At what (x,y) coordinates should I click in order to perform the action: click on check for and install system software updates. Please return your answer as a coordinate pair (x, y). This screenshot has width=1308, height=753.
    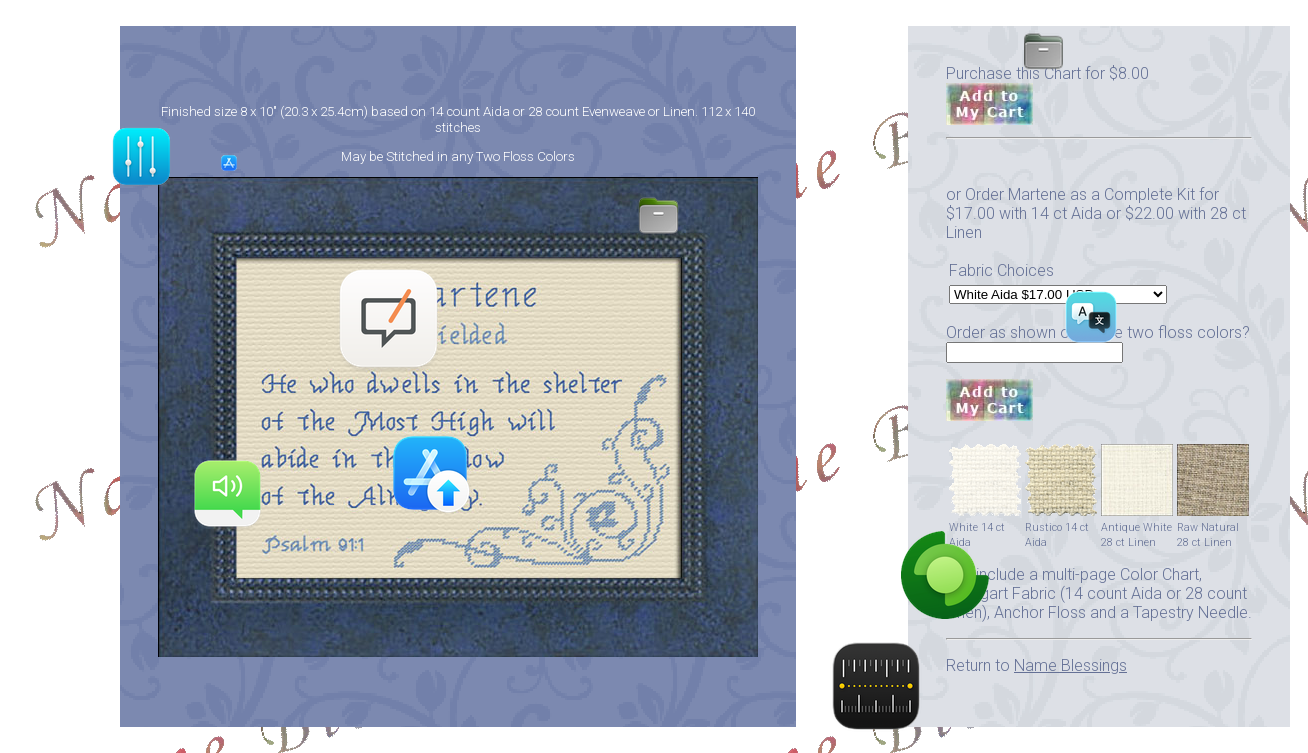
    Looking at the image, I should click on (430, 473).